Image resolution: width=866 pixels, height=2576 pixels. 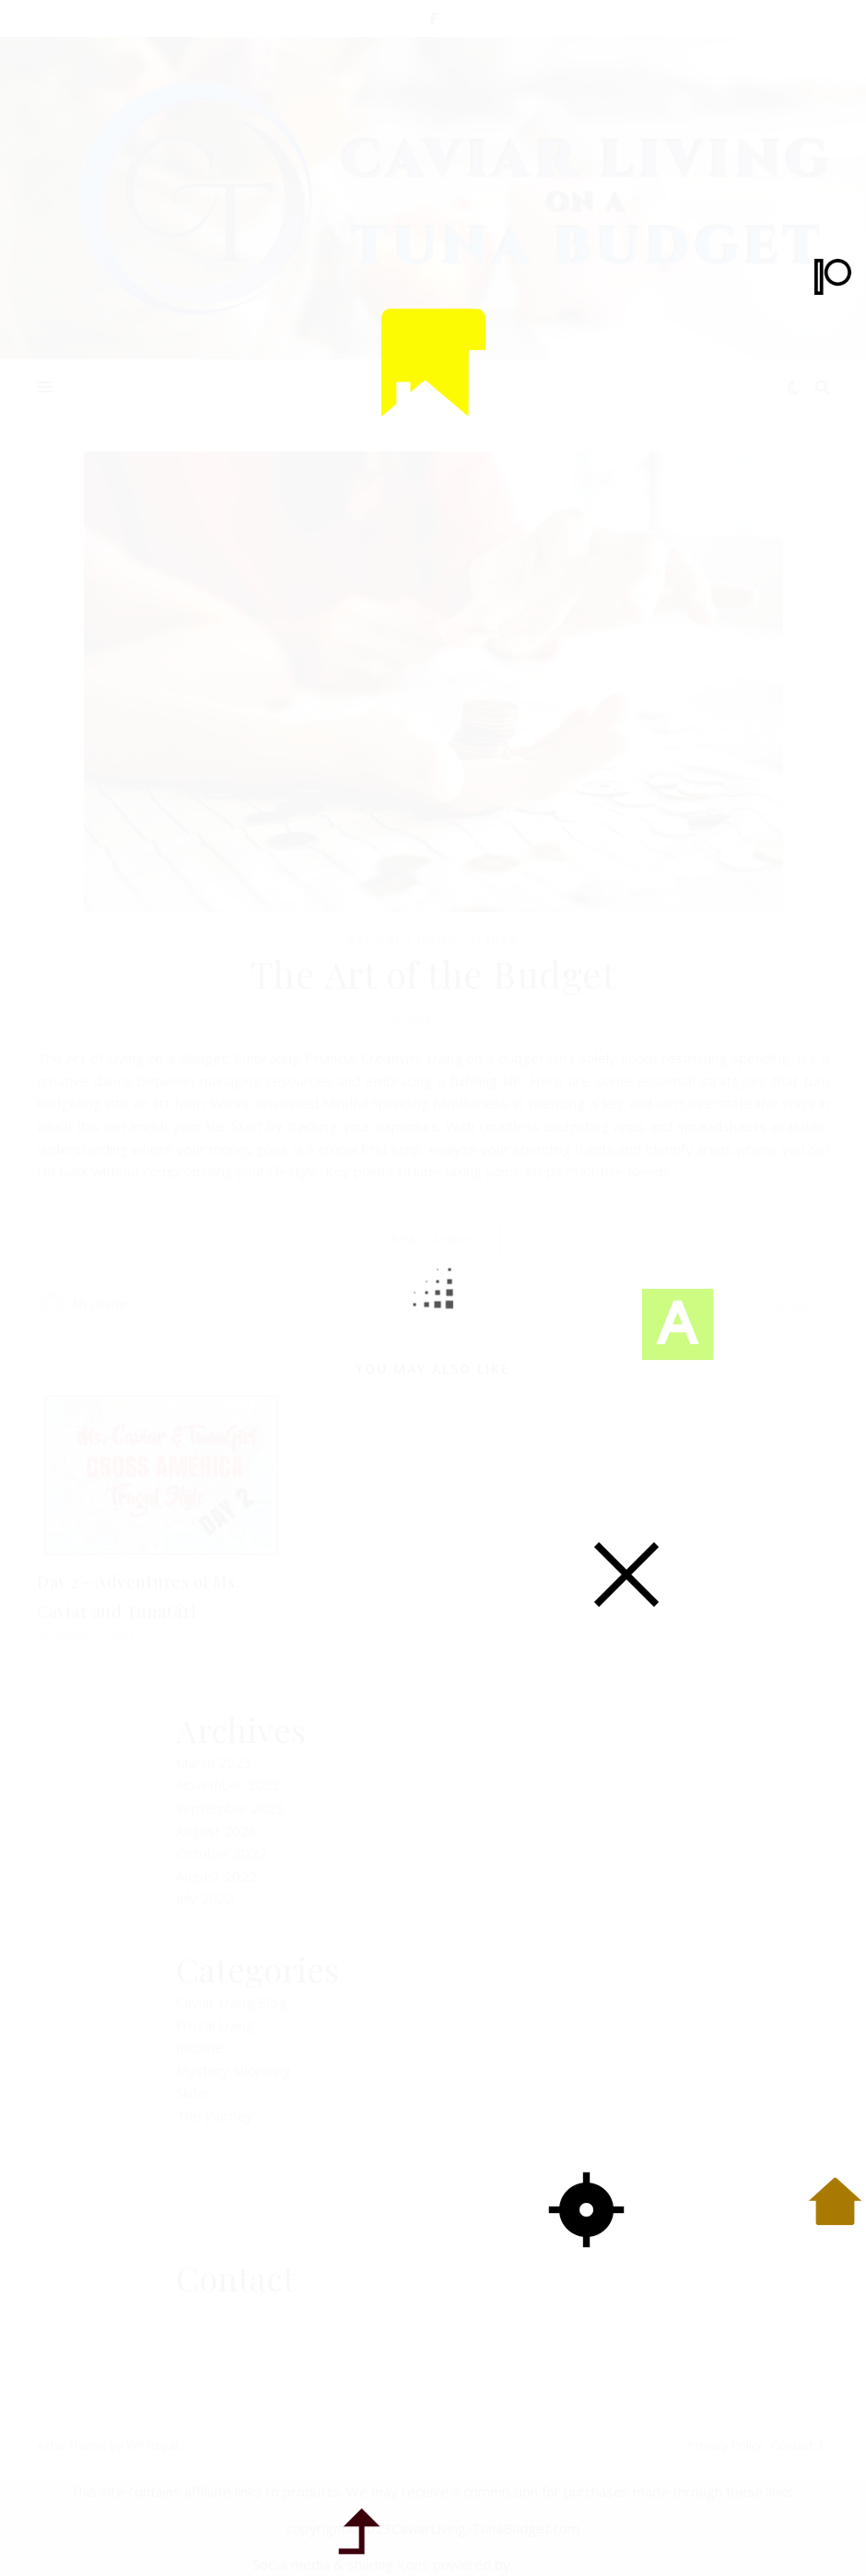 I want to click on center or focus on current location, so click(x=586, y=2209).